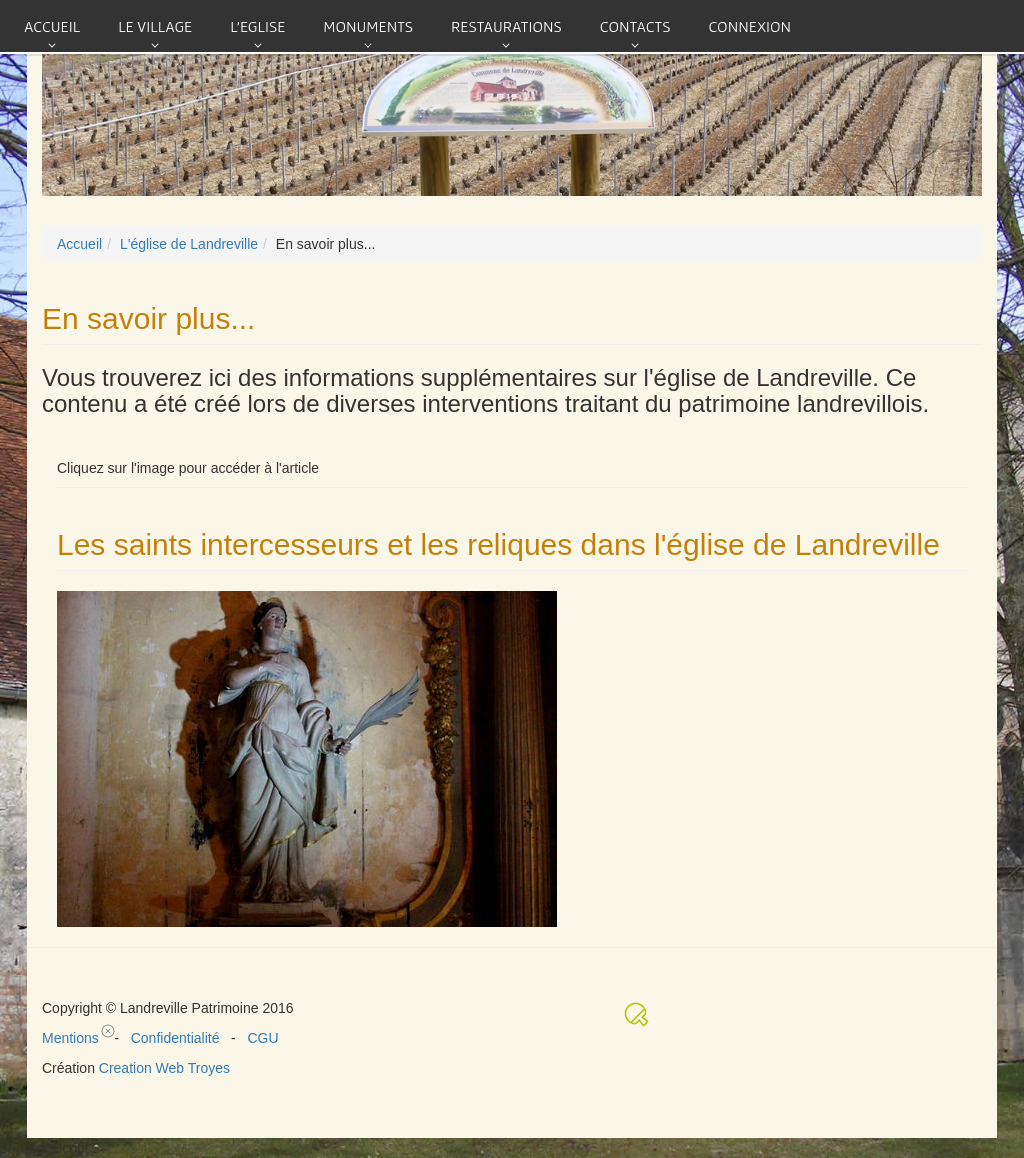 Image resolution: width=1024 pixels, height=1158 pixels. What do you see at coordinates (108, 1031) in the screenshot?
I see `close or dismiss a dialog` at bounding box center [108, 1031].